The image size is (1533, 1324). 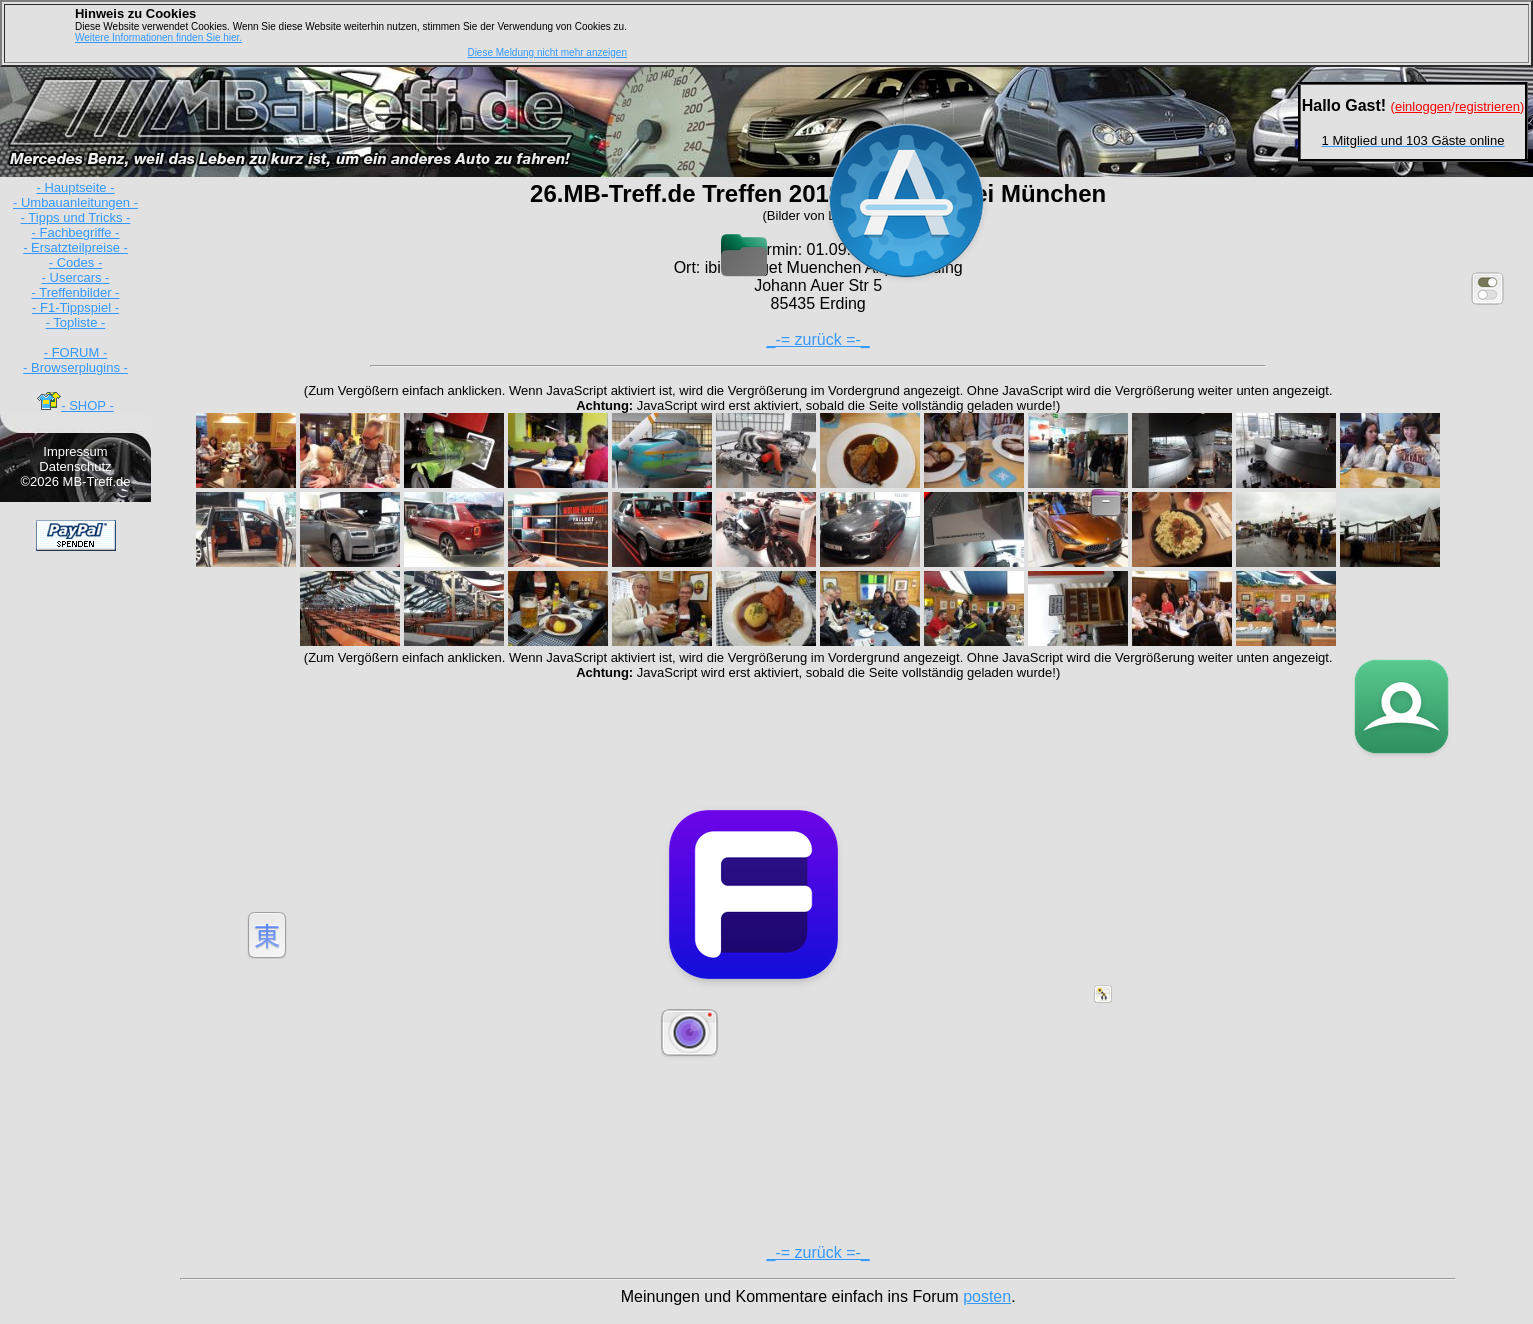 I want to click on open gnome builder development environment, so click(x=1103, y=994).